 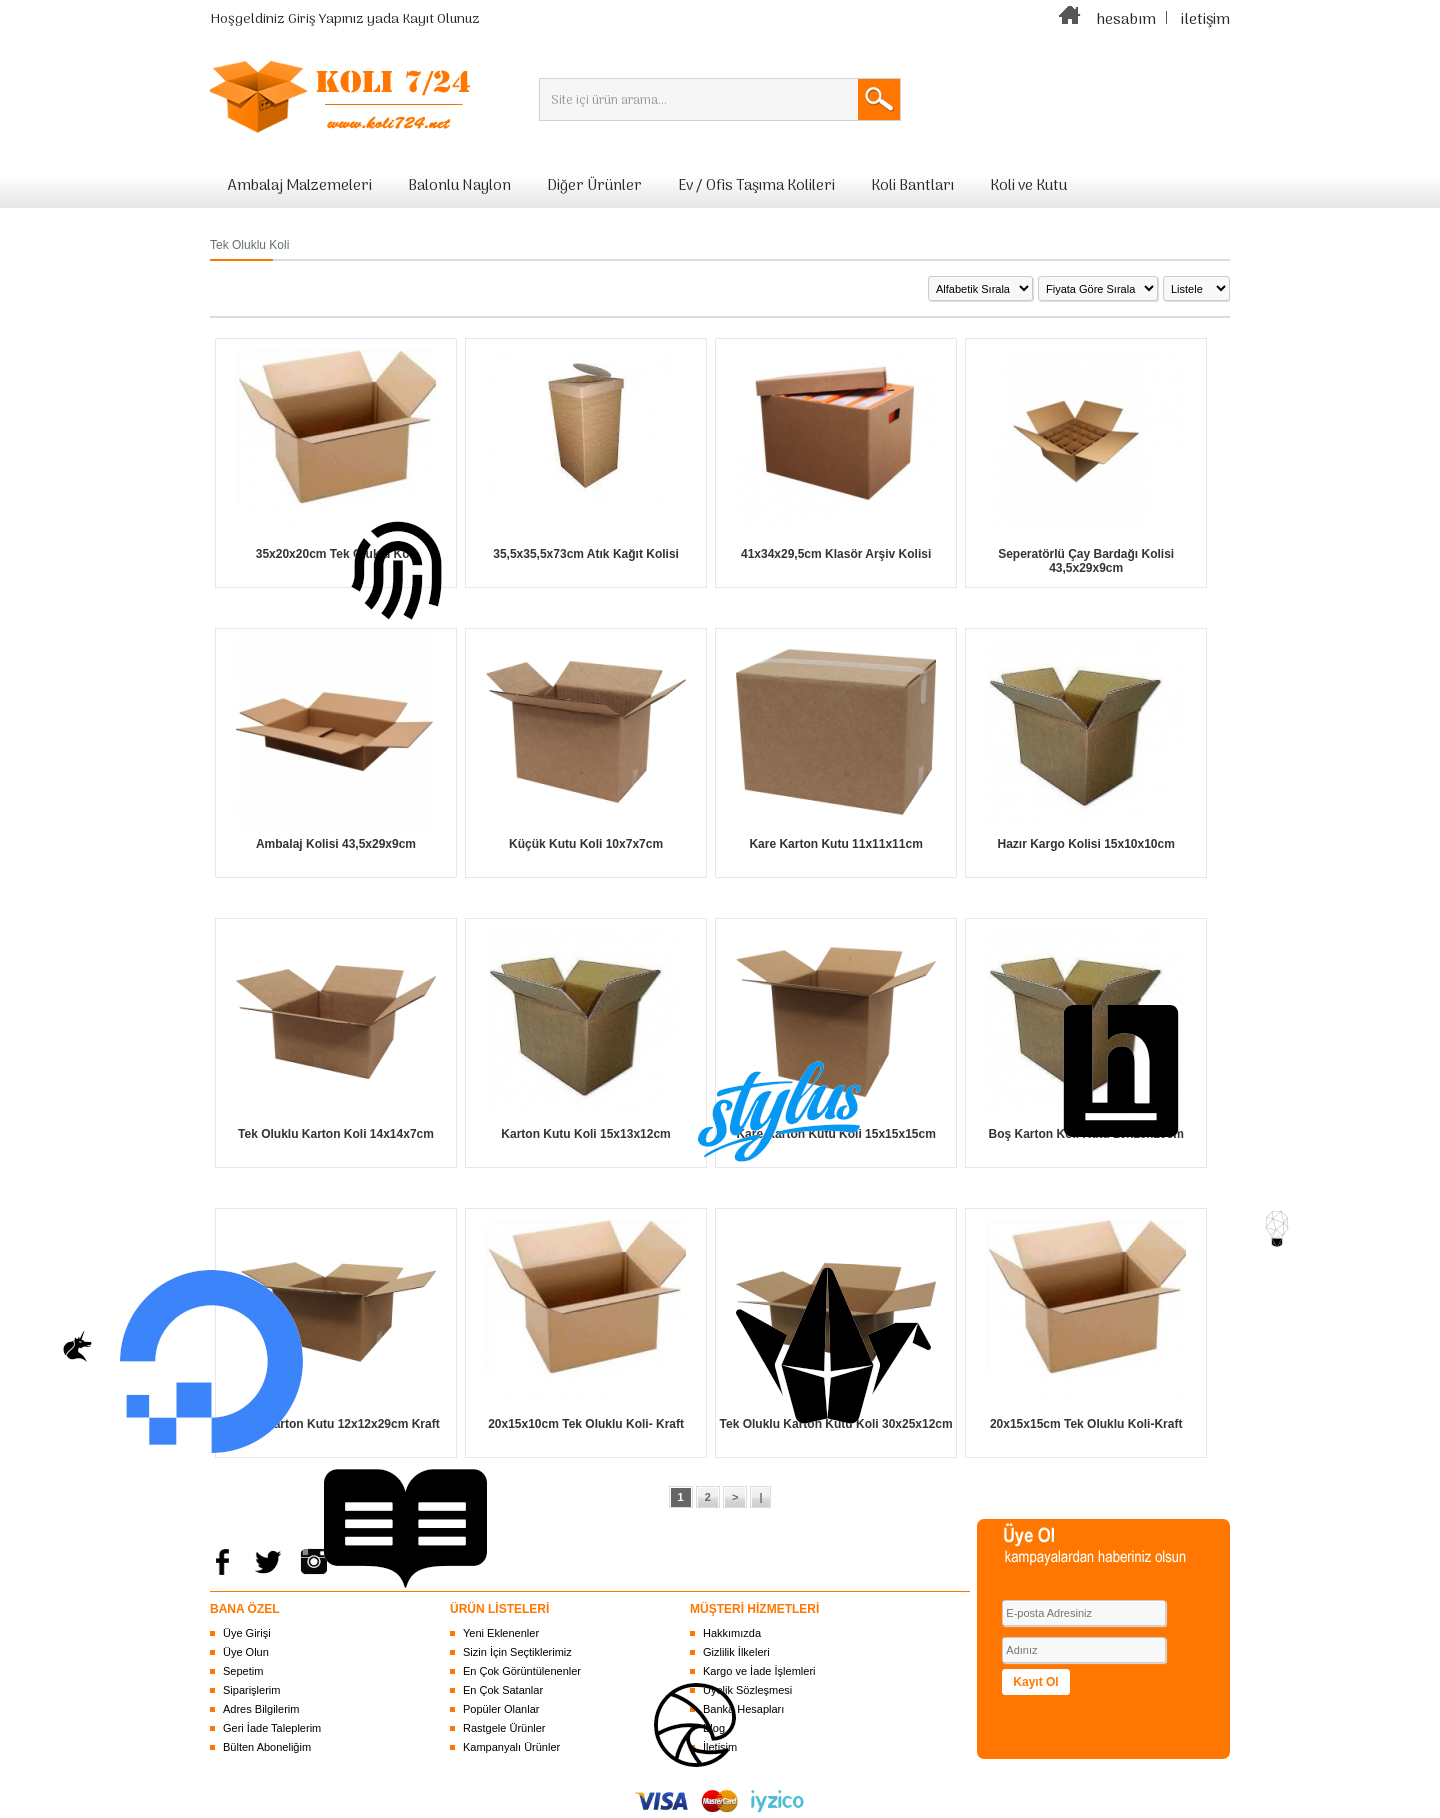 I want to click on open the Breaker podcast app, so click(x=695, y=1725).